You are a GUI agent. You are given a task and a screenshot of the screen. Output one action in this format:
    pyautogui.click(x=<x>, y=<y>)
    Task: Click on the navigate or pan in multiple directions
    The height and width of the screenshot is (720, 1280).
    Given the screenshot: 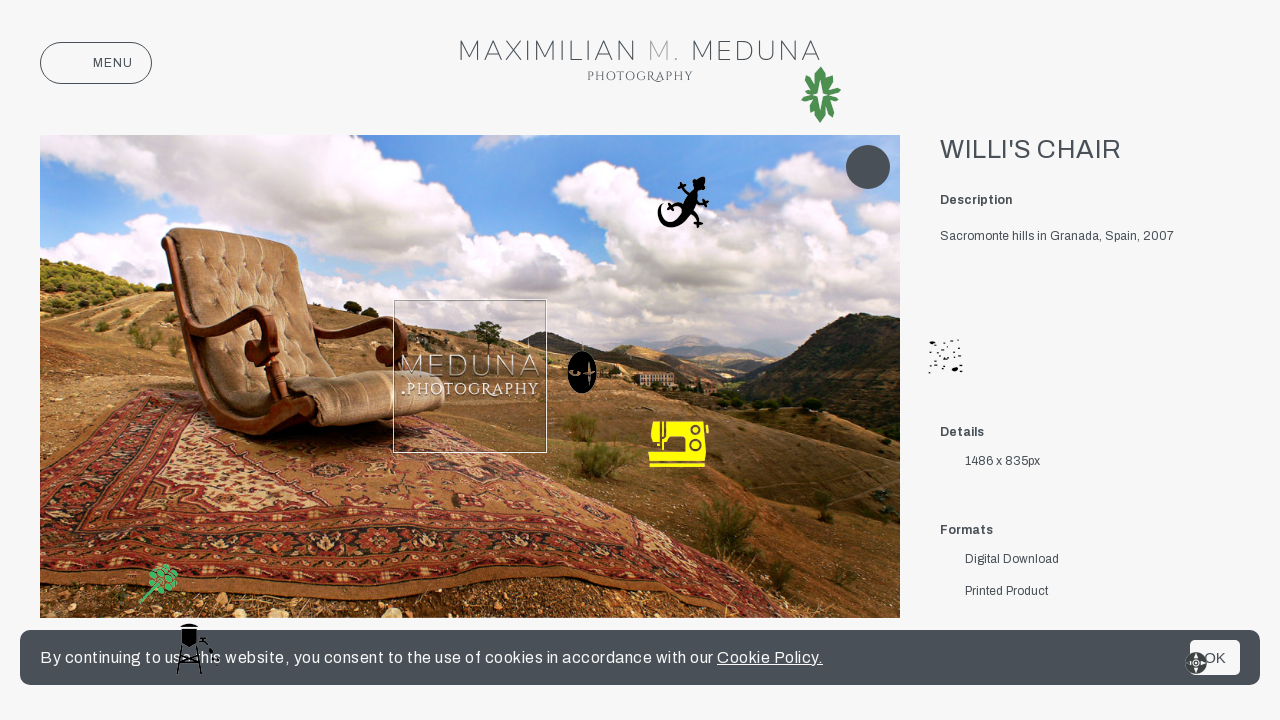 What is the action you would take?
    pyautogui.click(x=1196, y=663)
    